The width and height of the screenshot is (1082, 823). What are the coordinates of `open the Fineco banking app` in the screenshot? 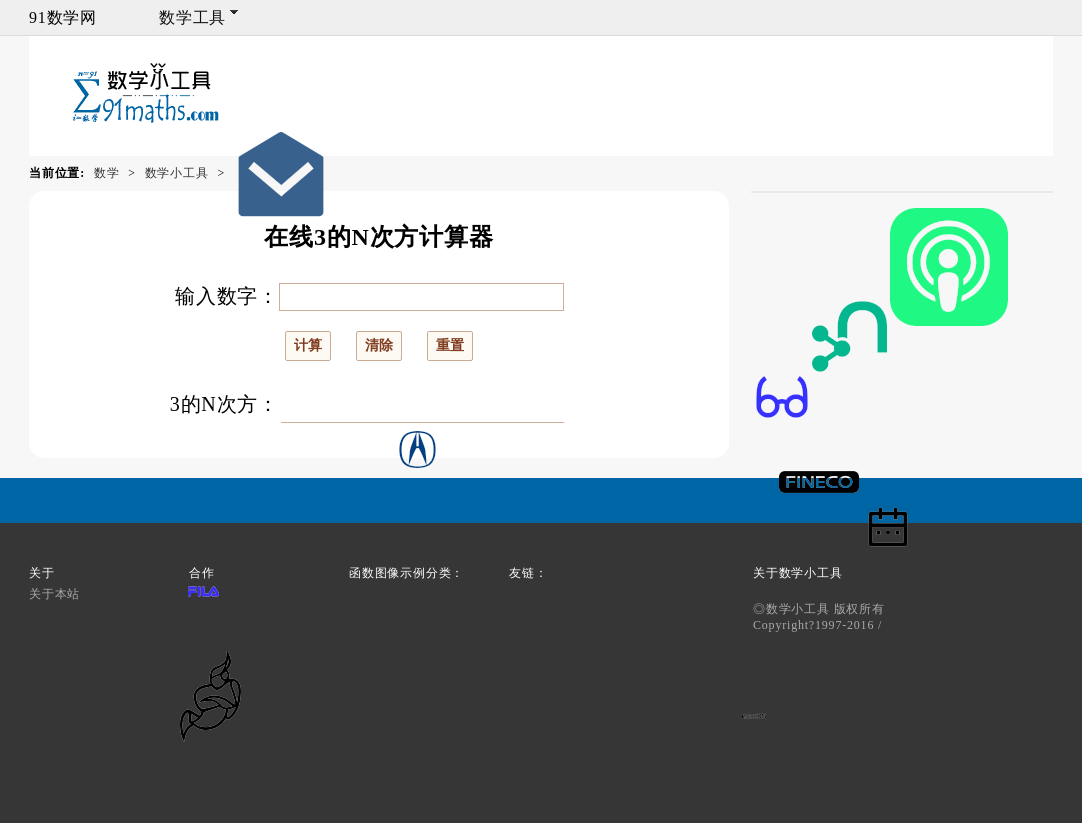 It's located at (819, 482).